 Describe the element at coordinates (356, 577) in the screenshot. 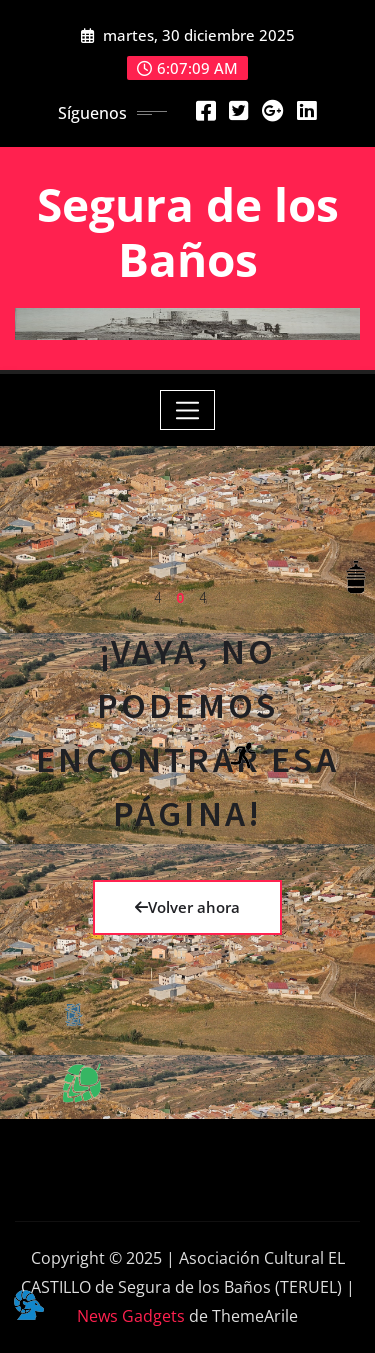

I see `track water intake or hydration` at that location.